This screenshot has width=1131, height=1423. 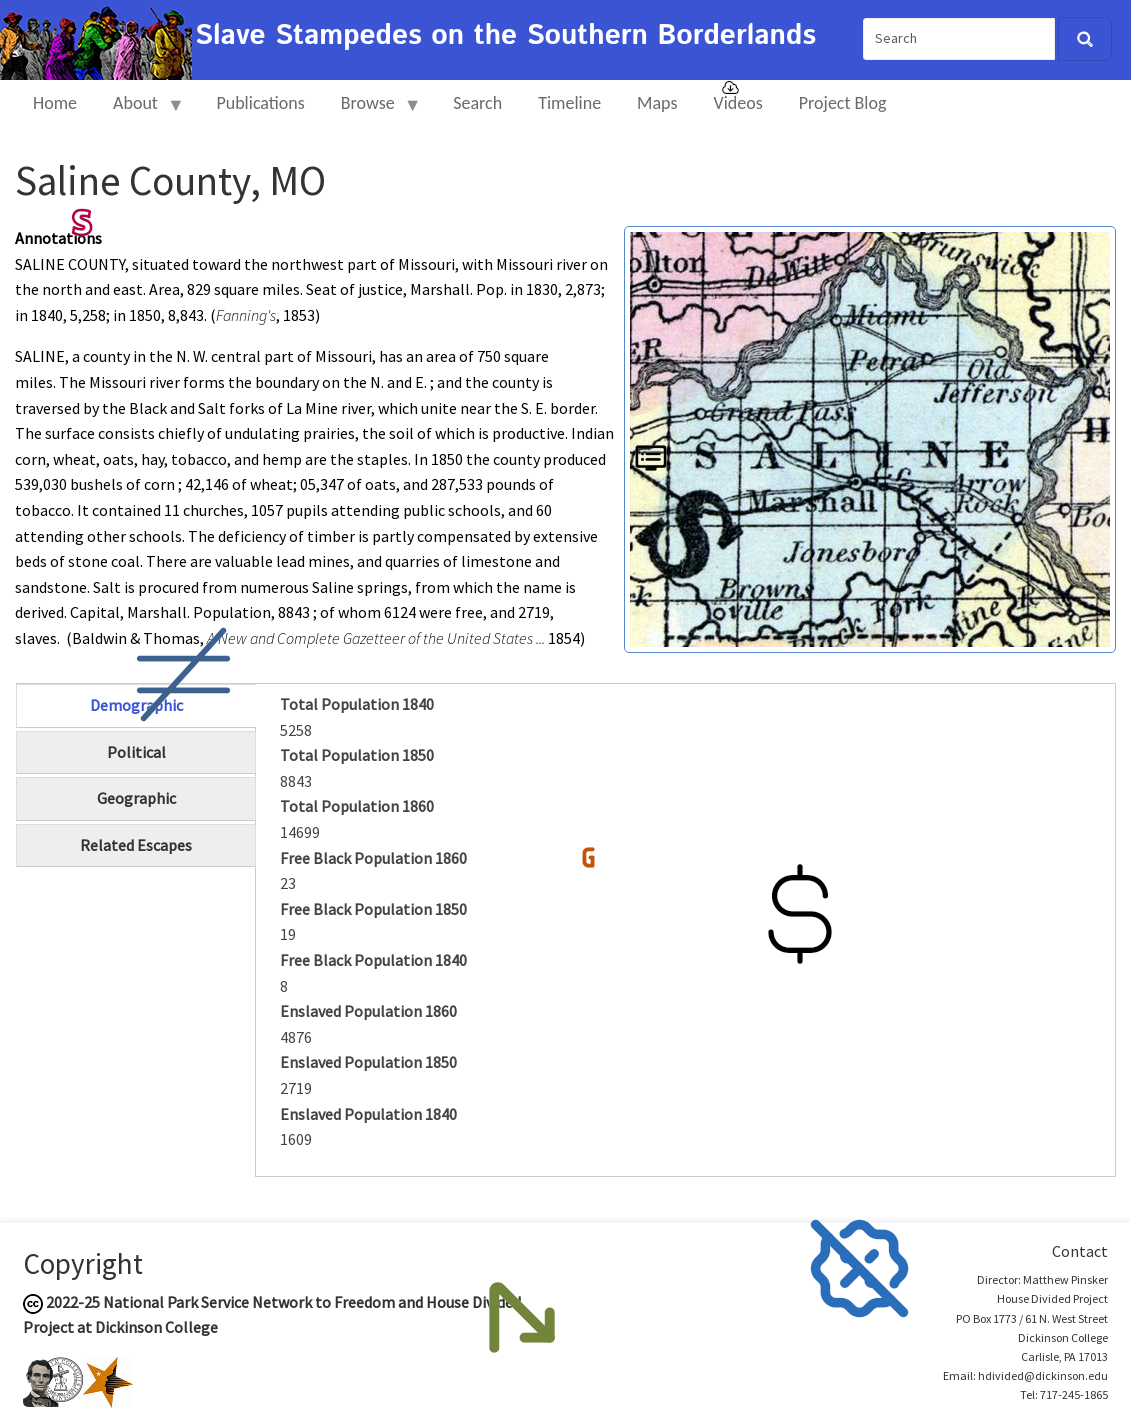 I want to click on access DVR or recorded content, so click(x=651, y=458).